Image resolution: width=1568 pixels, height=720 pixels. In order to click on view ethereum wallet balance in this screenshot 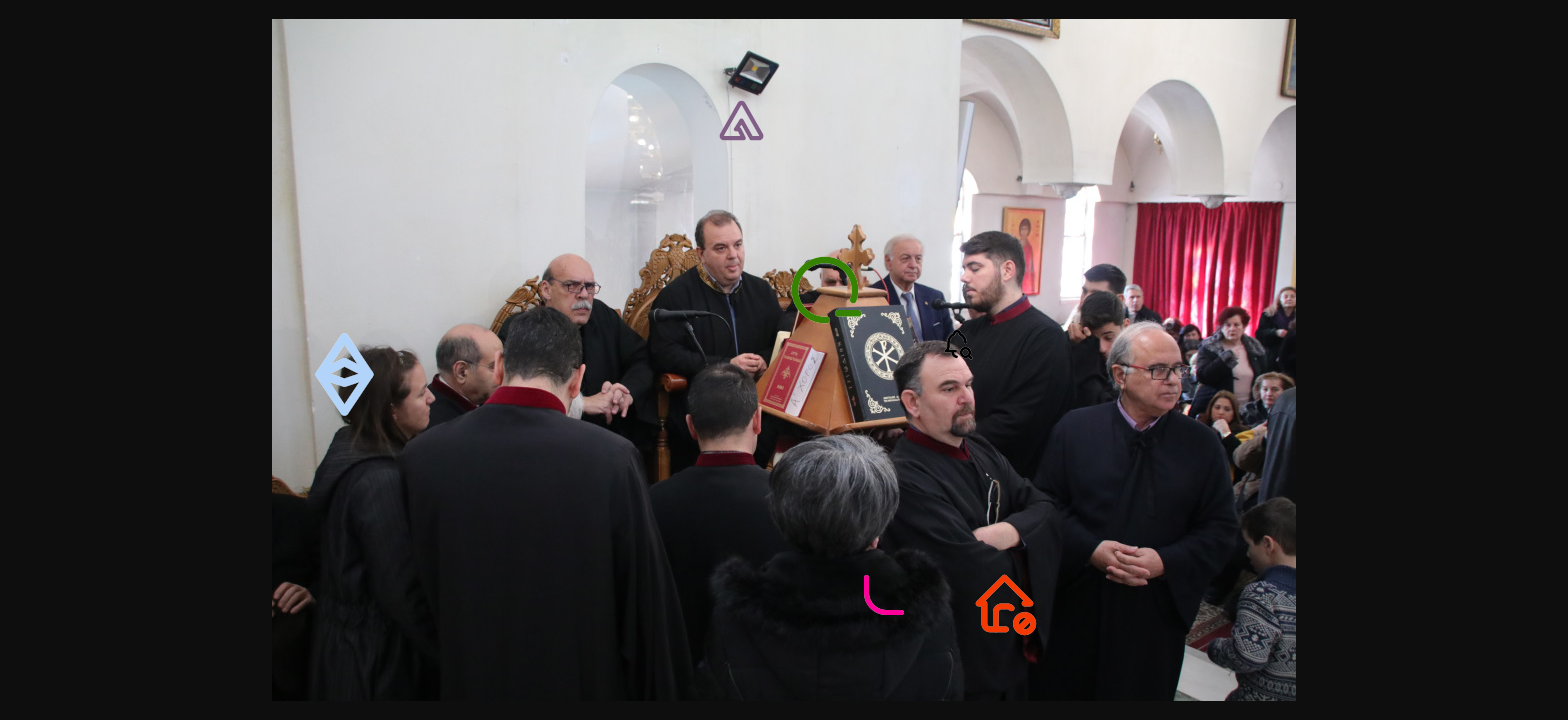, I will do `click(344, 374)`.